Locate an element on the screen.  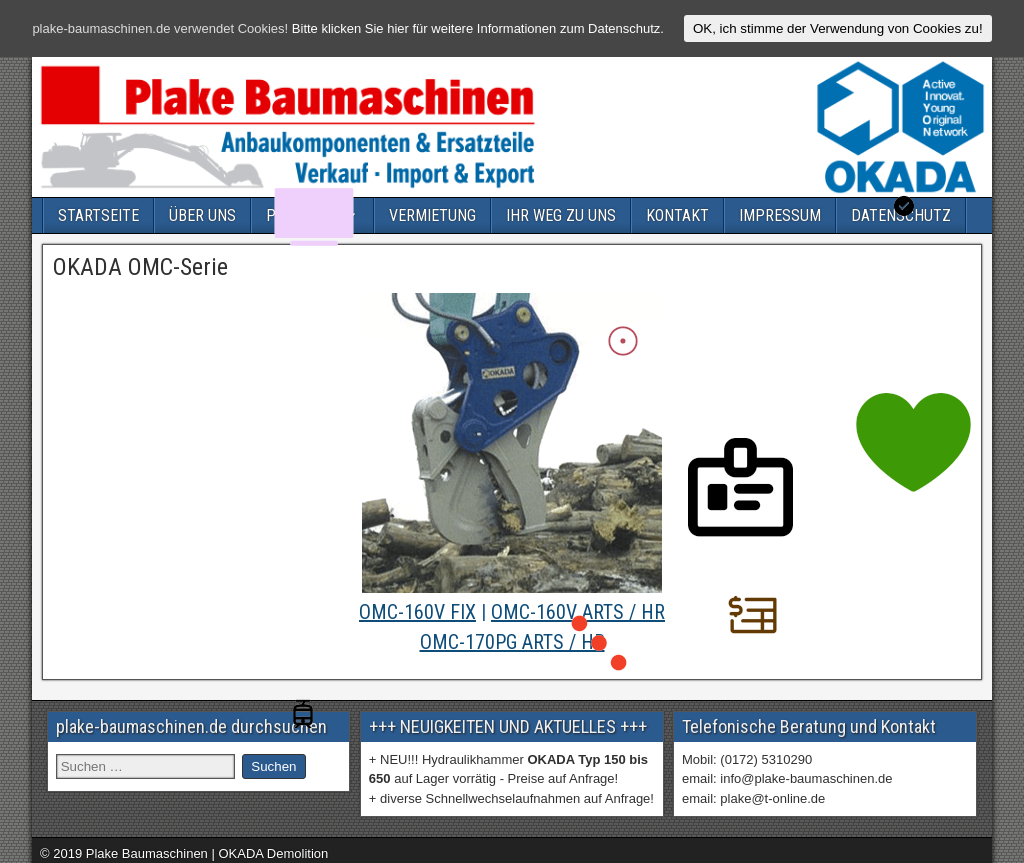
view invoice details is located at coordinates (753, 615).